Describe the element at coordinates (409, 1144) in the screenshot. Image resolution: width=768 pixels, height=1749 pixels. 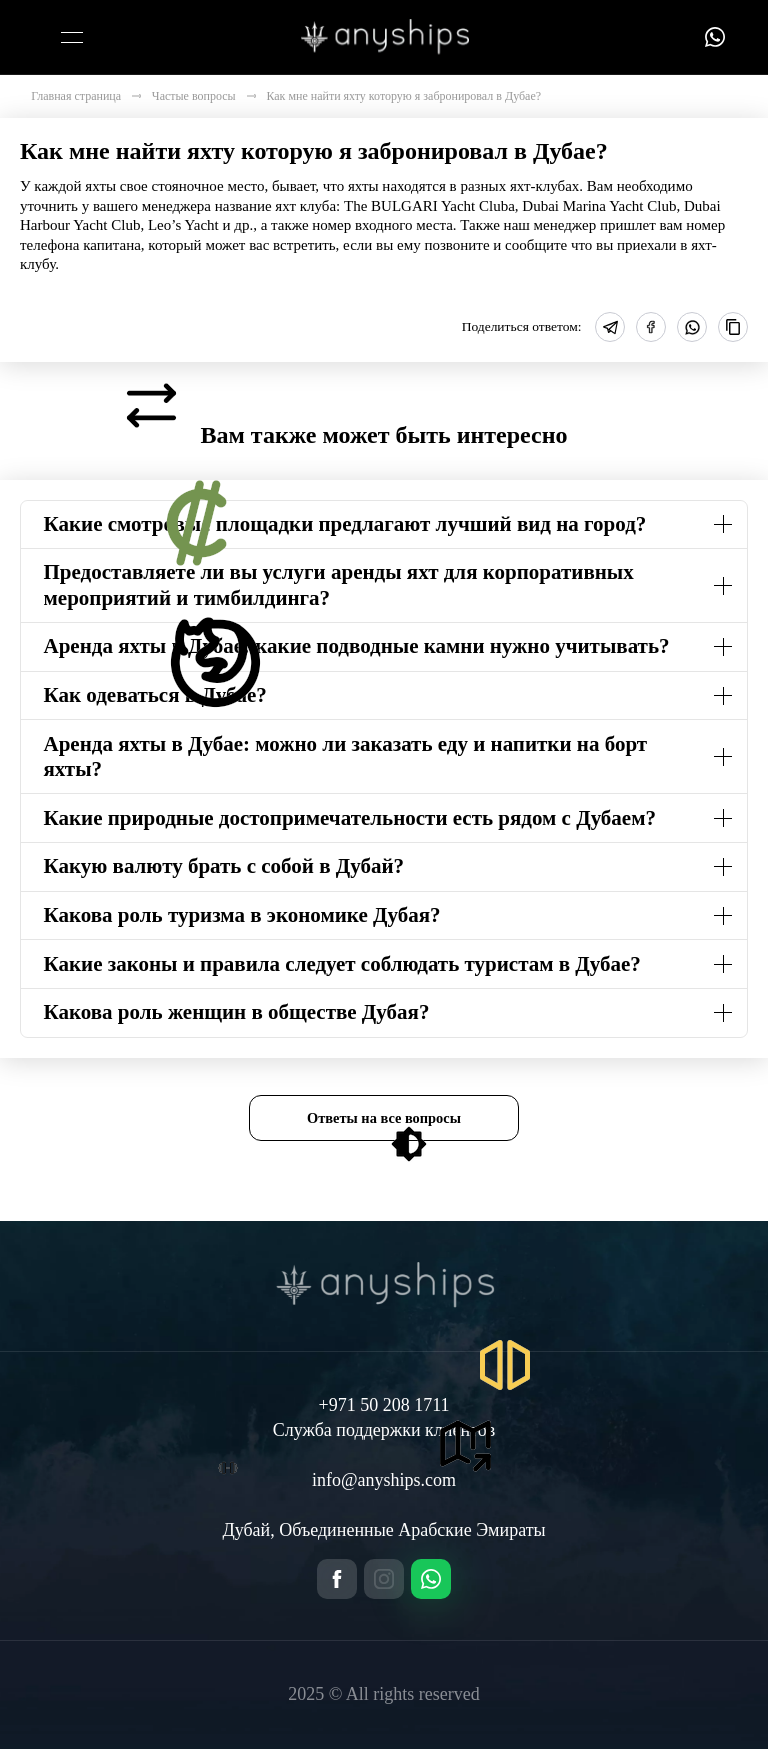
I see `adjust display brightness settings` at that location.